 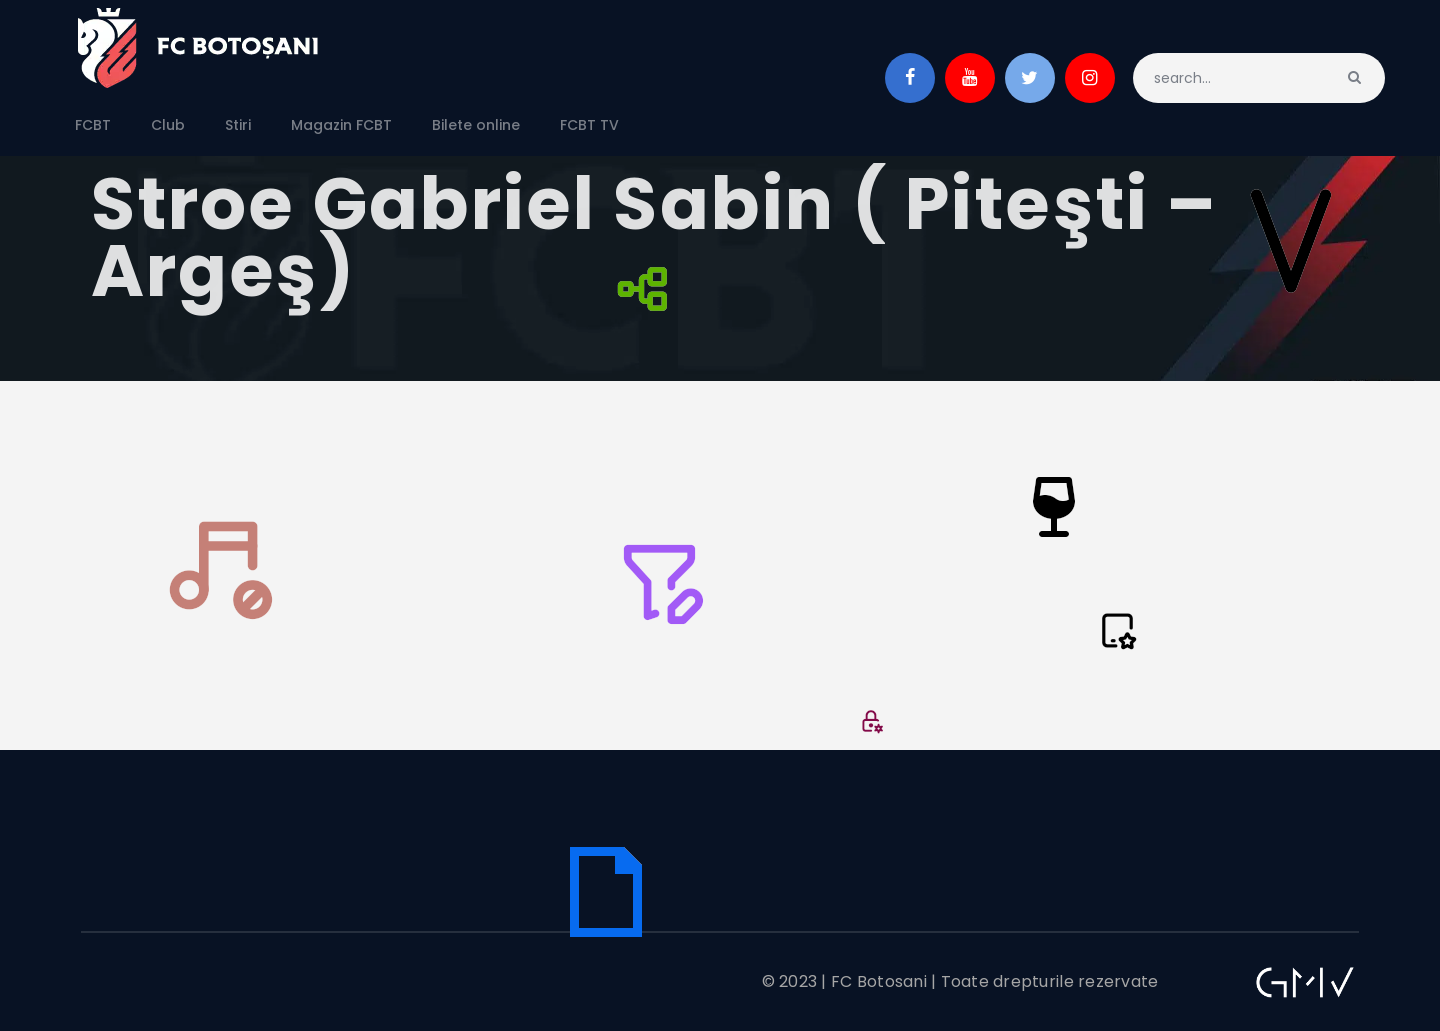 What do you see at coordinates (606, 892) in the screenshot?
I see `view document or file` at bounding box center [606, 892].